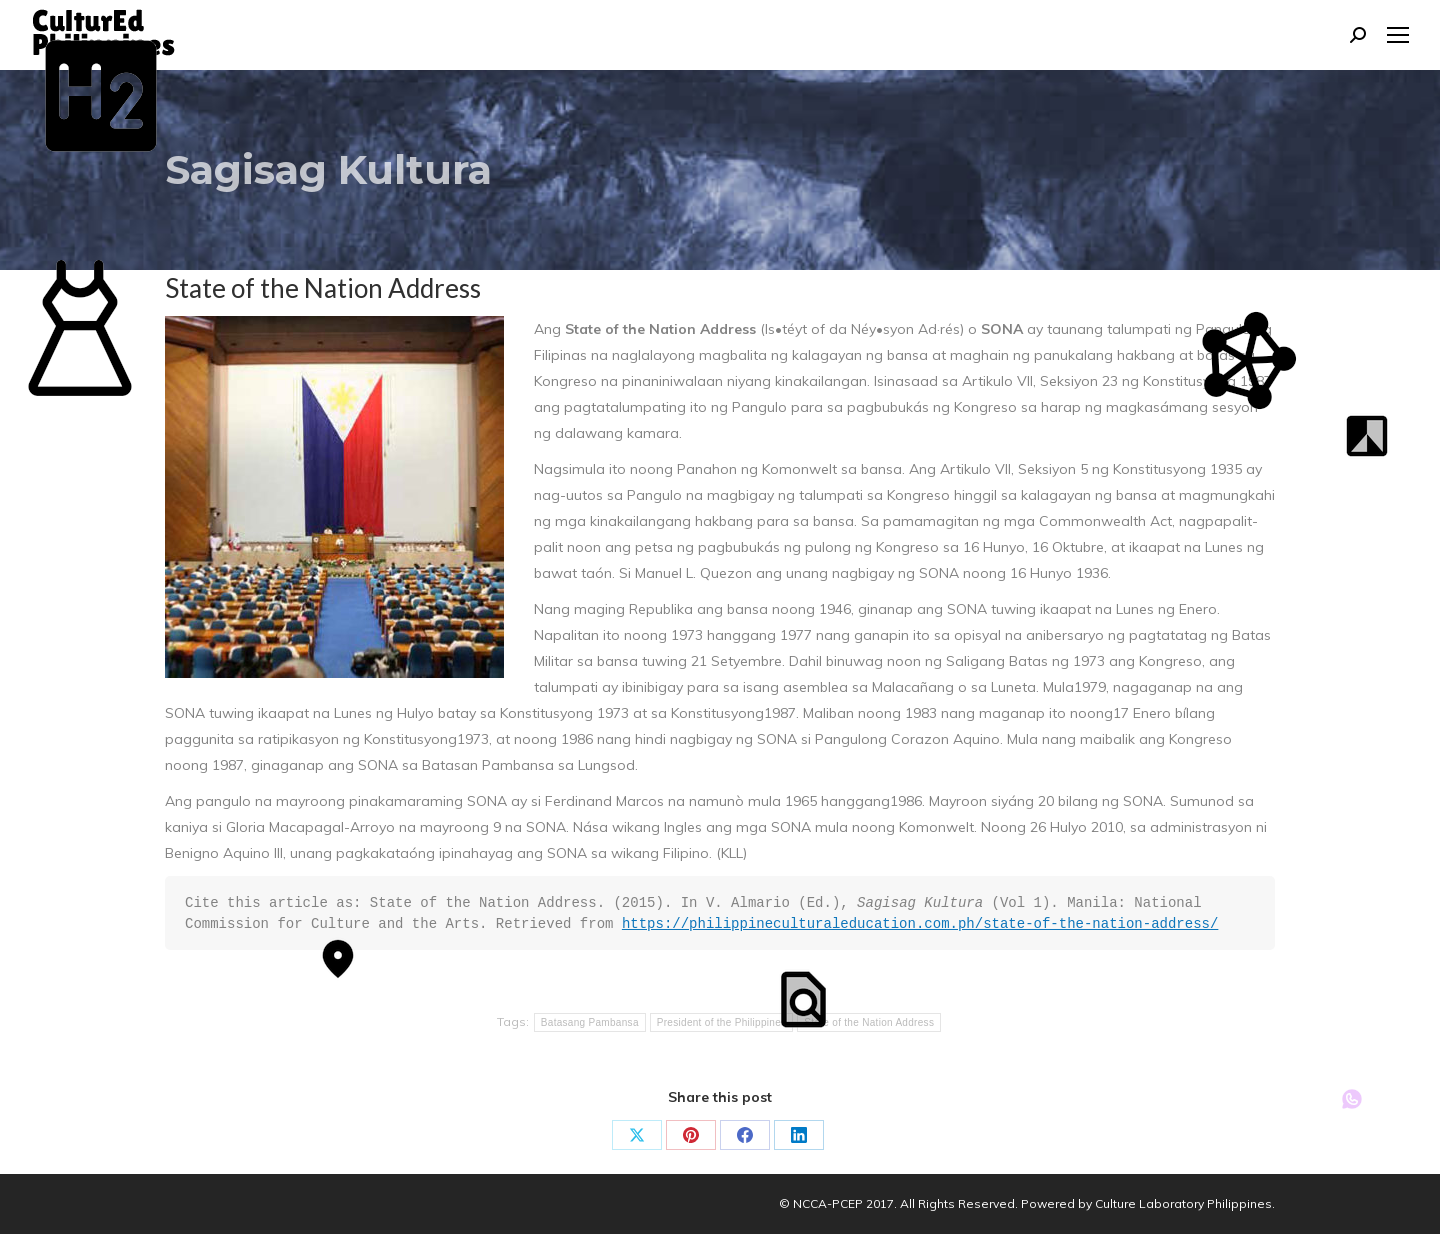 The width and height of the screenshot is (1440, 1234). I want to click on browse women's clothing or dresses, so click(80, 335).